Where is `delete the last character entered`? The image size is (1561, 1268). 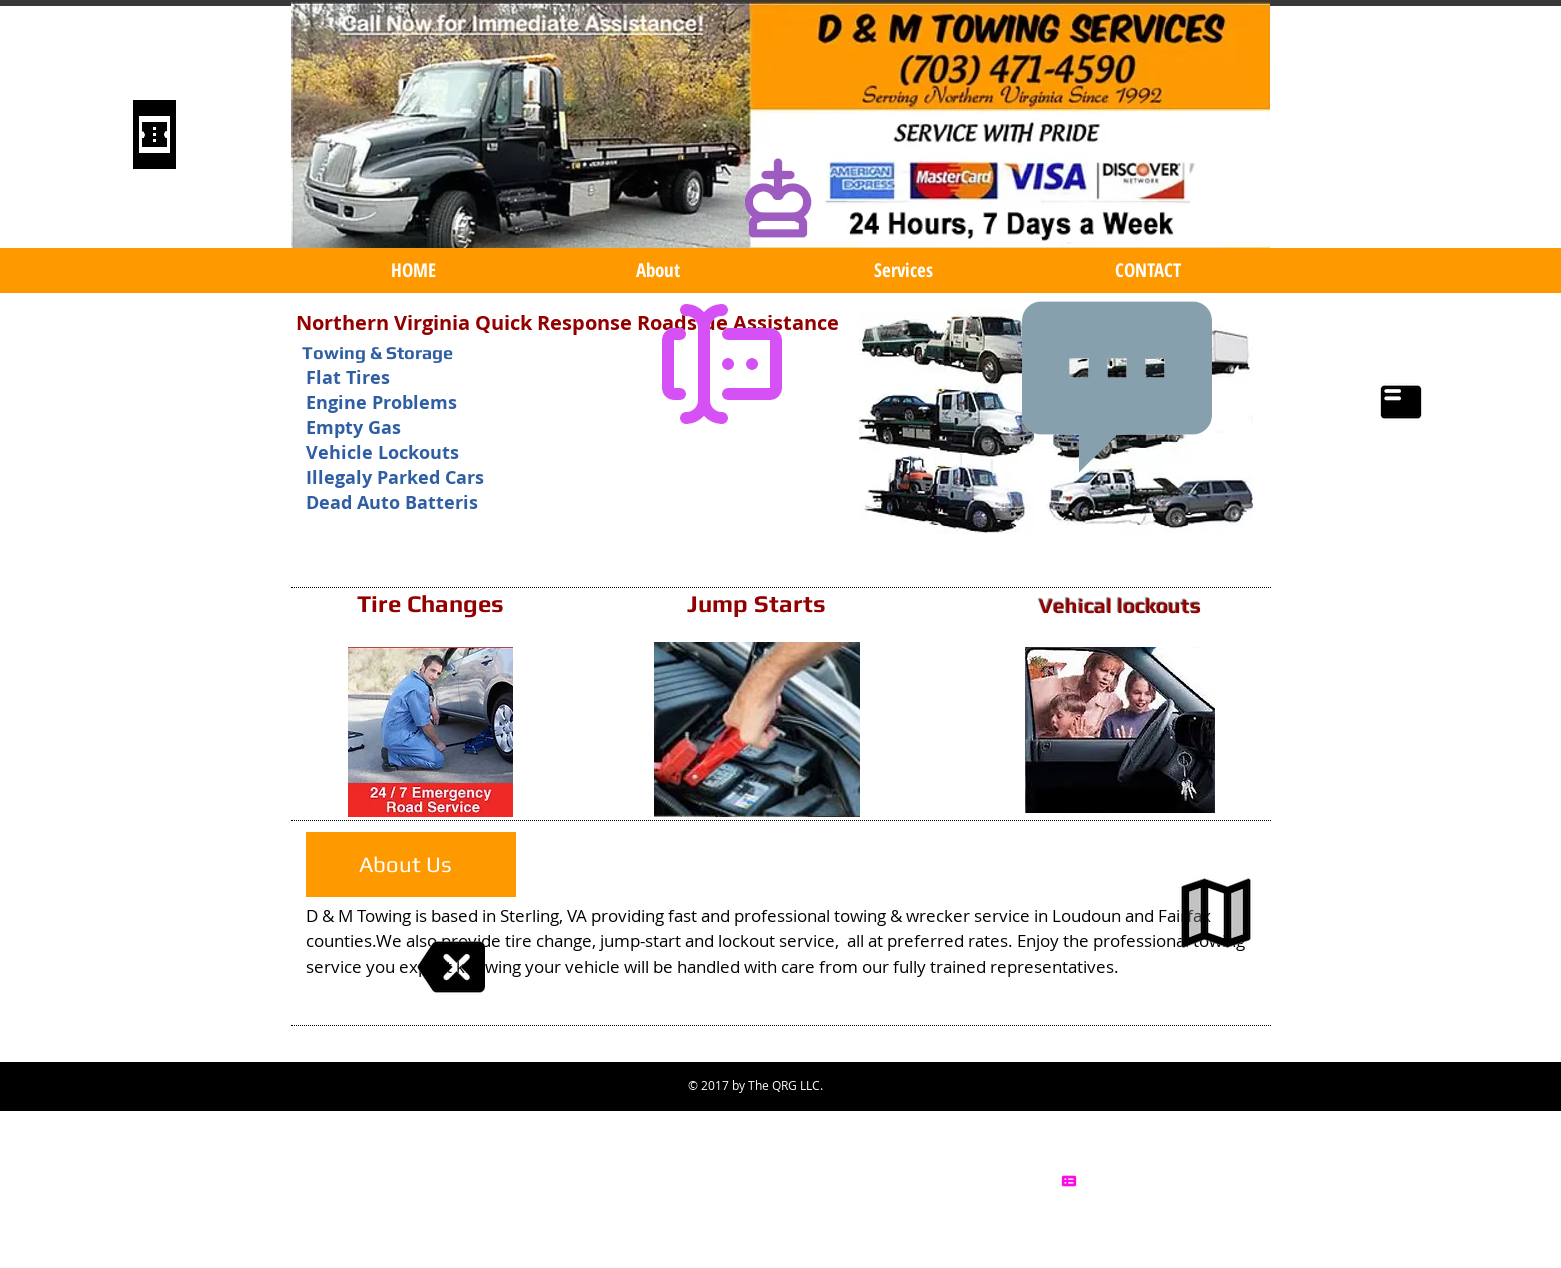
delete the last character entered is located at coordinates (451, 967).